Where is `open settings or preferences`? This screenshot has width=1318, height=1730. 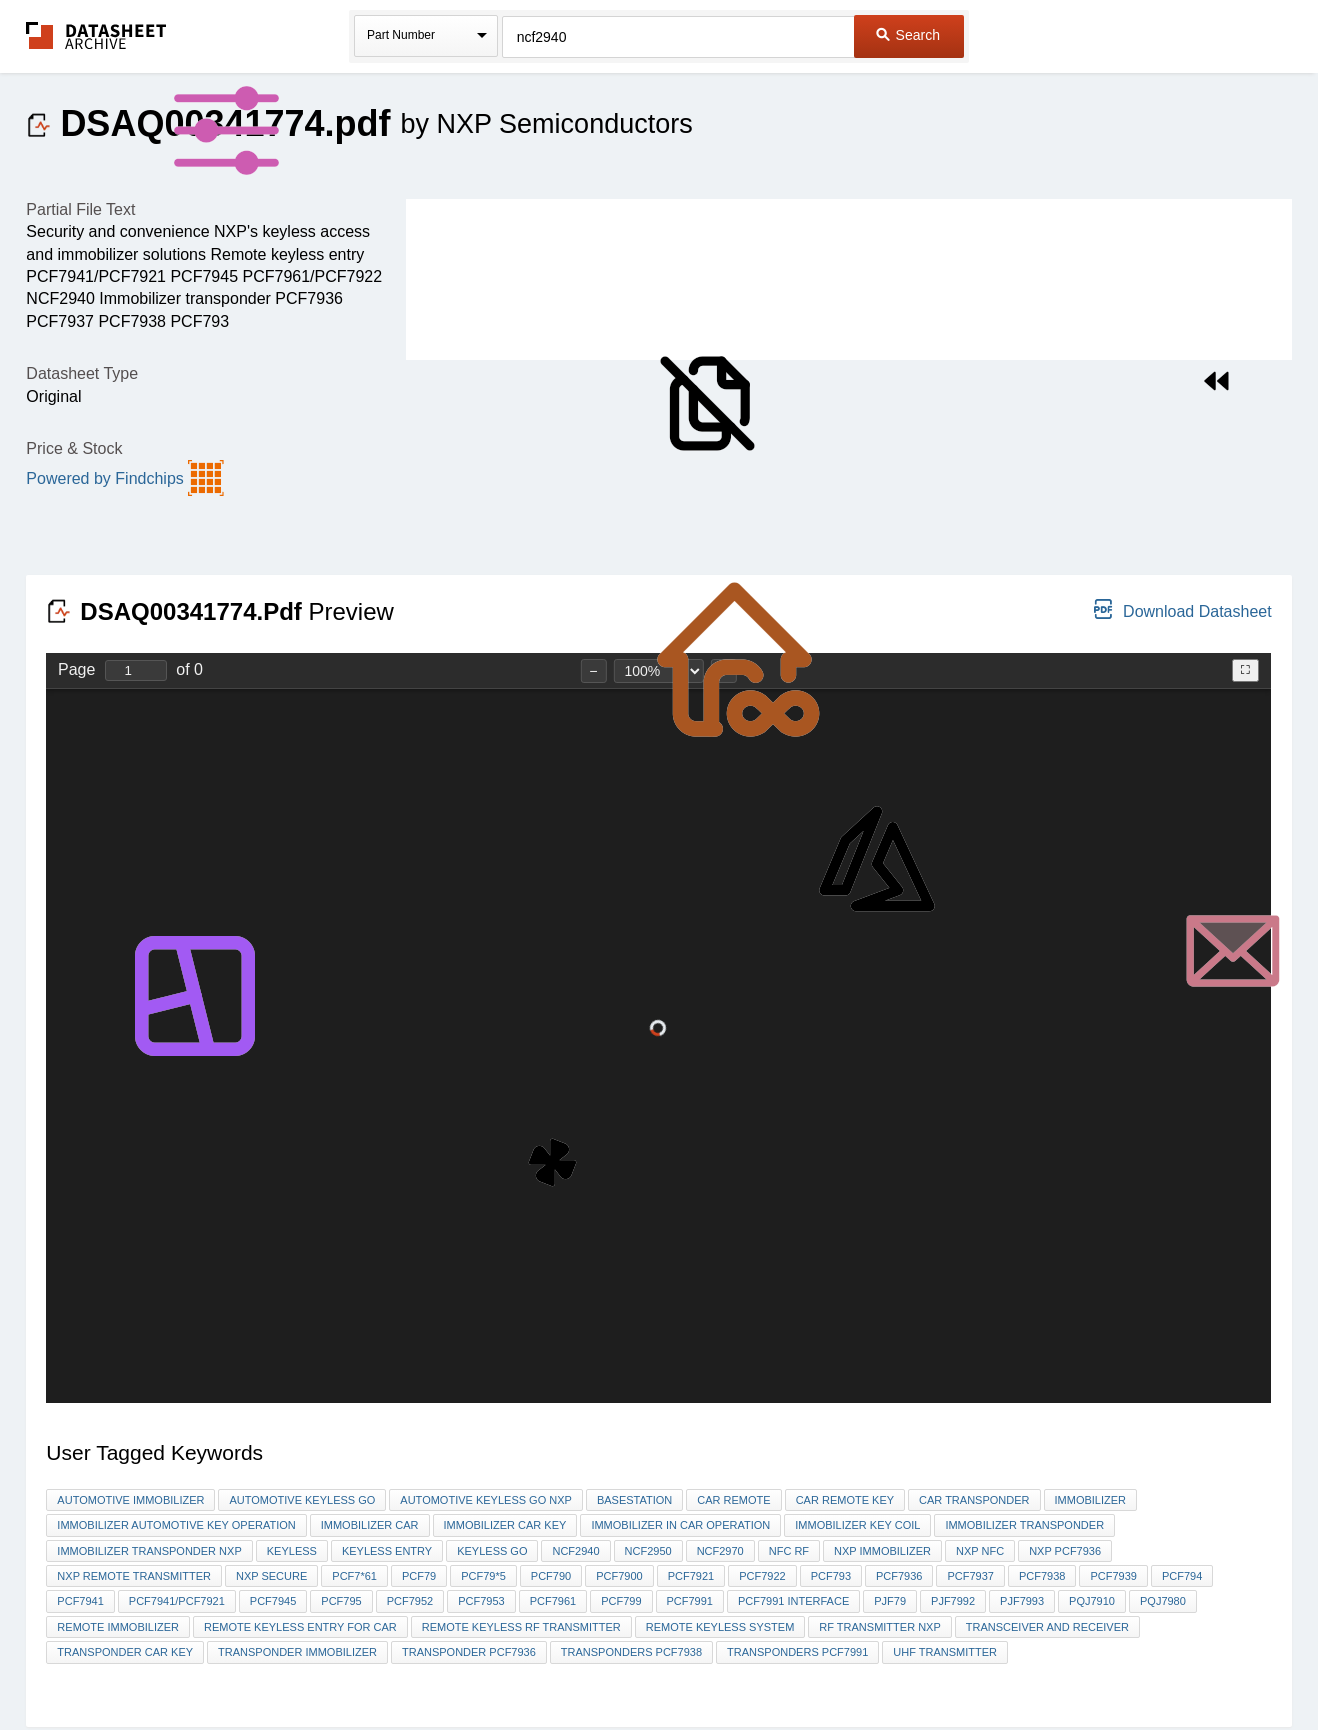 open settings or preferences is located at coordinates (226, 130).